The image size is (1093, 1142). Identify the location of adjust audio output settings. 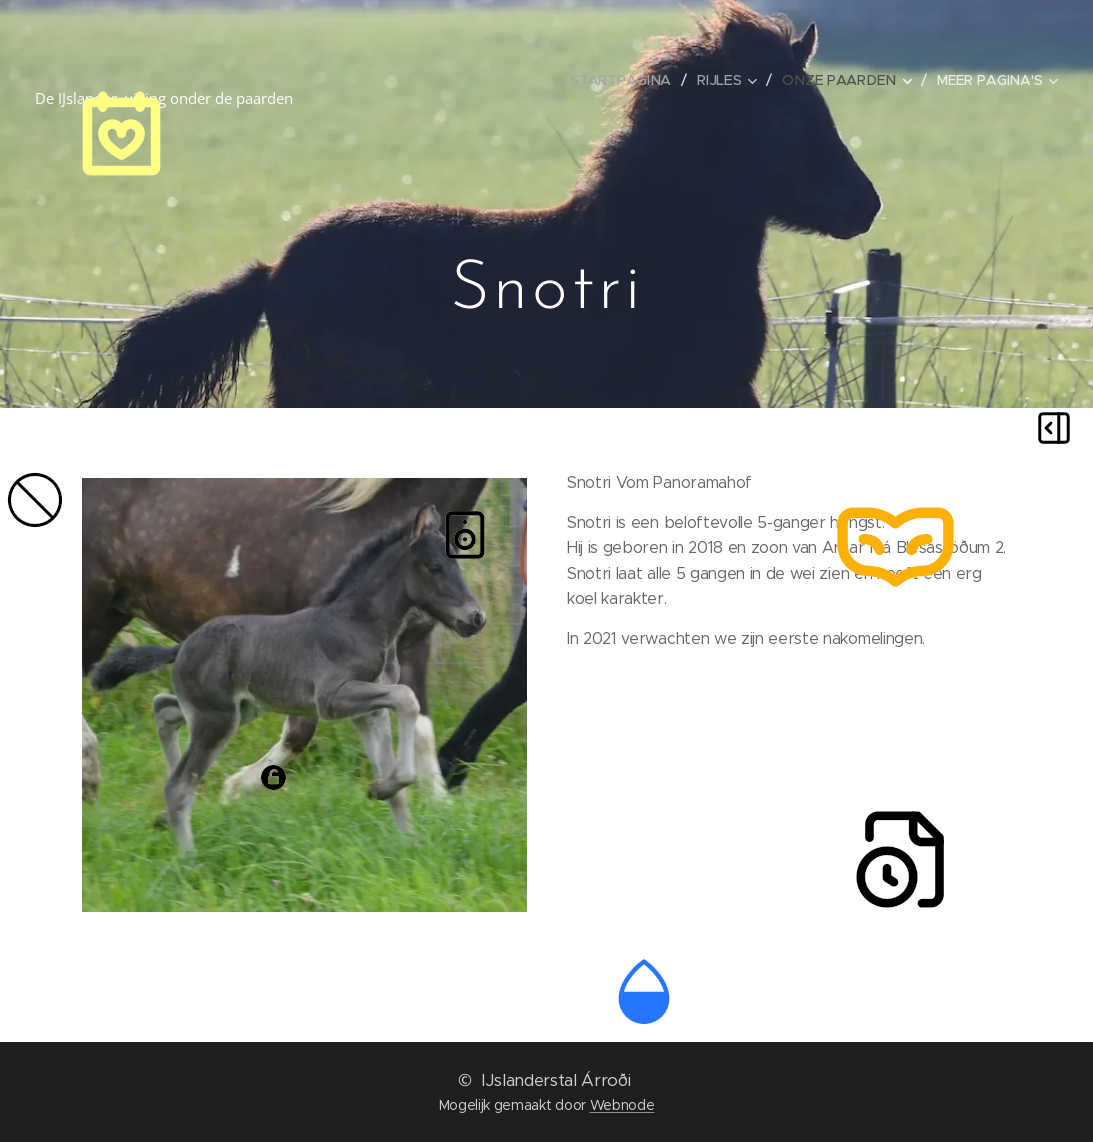
(465, 535).